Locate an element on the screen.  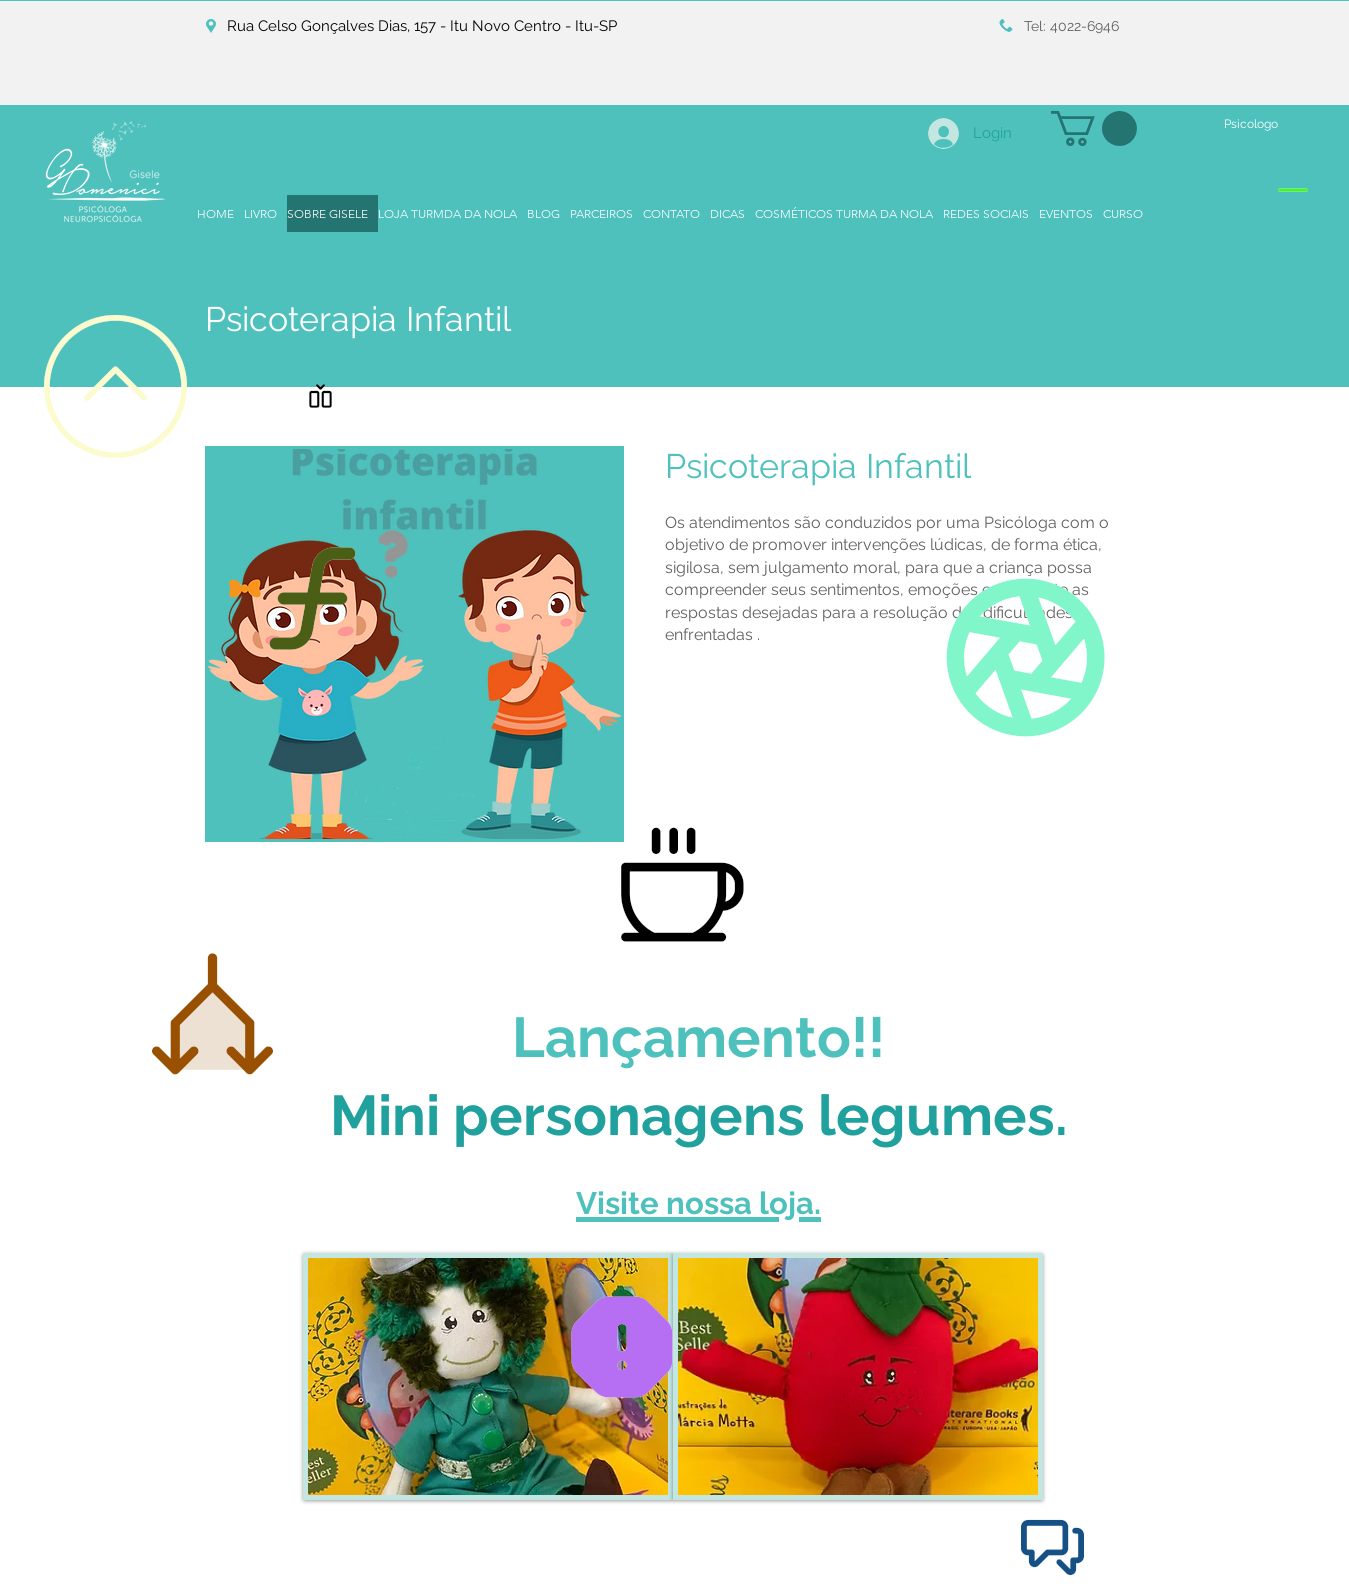
remove an item from a list is located at coordinates (1293, 190).